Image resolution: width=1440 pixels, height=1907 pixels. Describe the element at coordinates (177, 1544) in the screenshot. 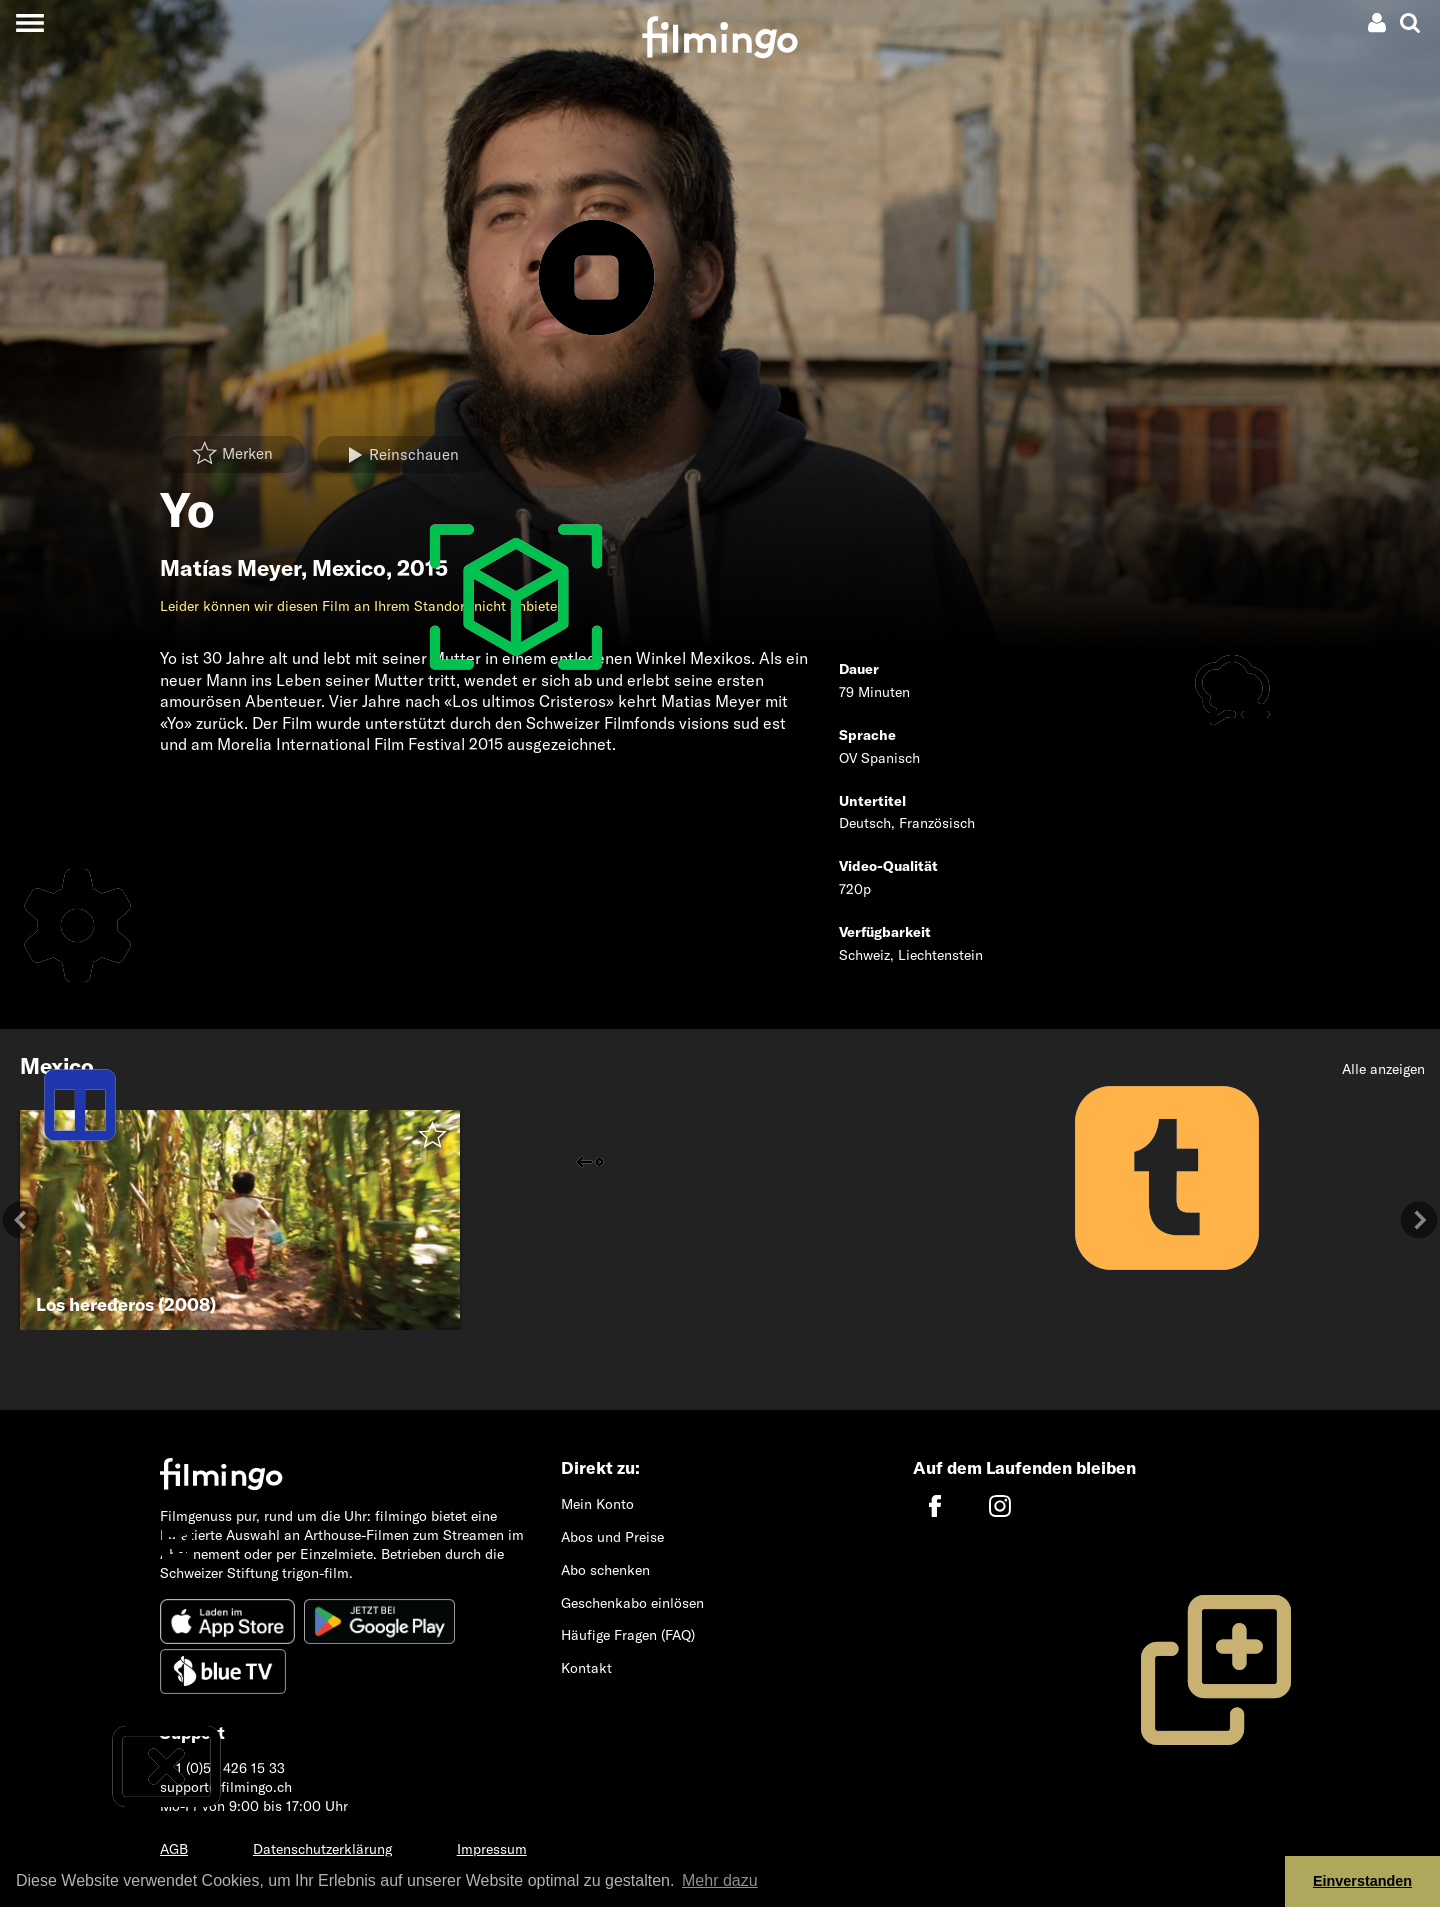

I see `open calculator app` at that location.